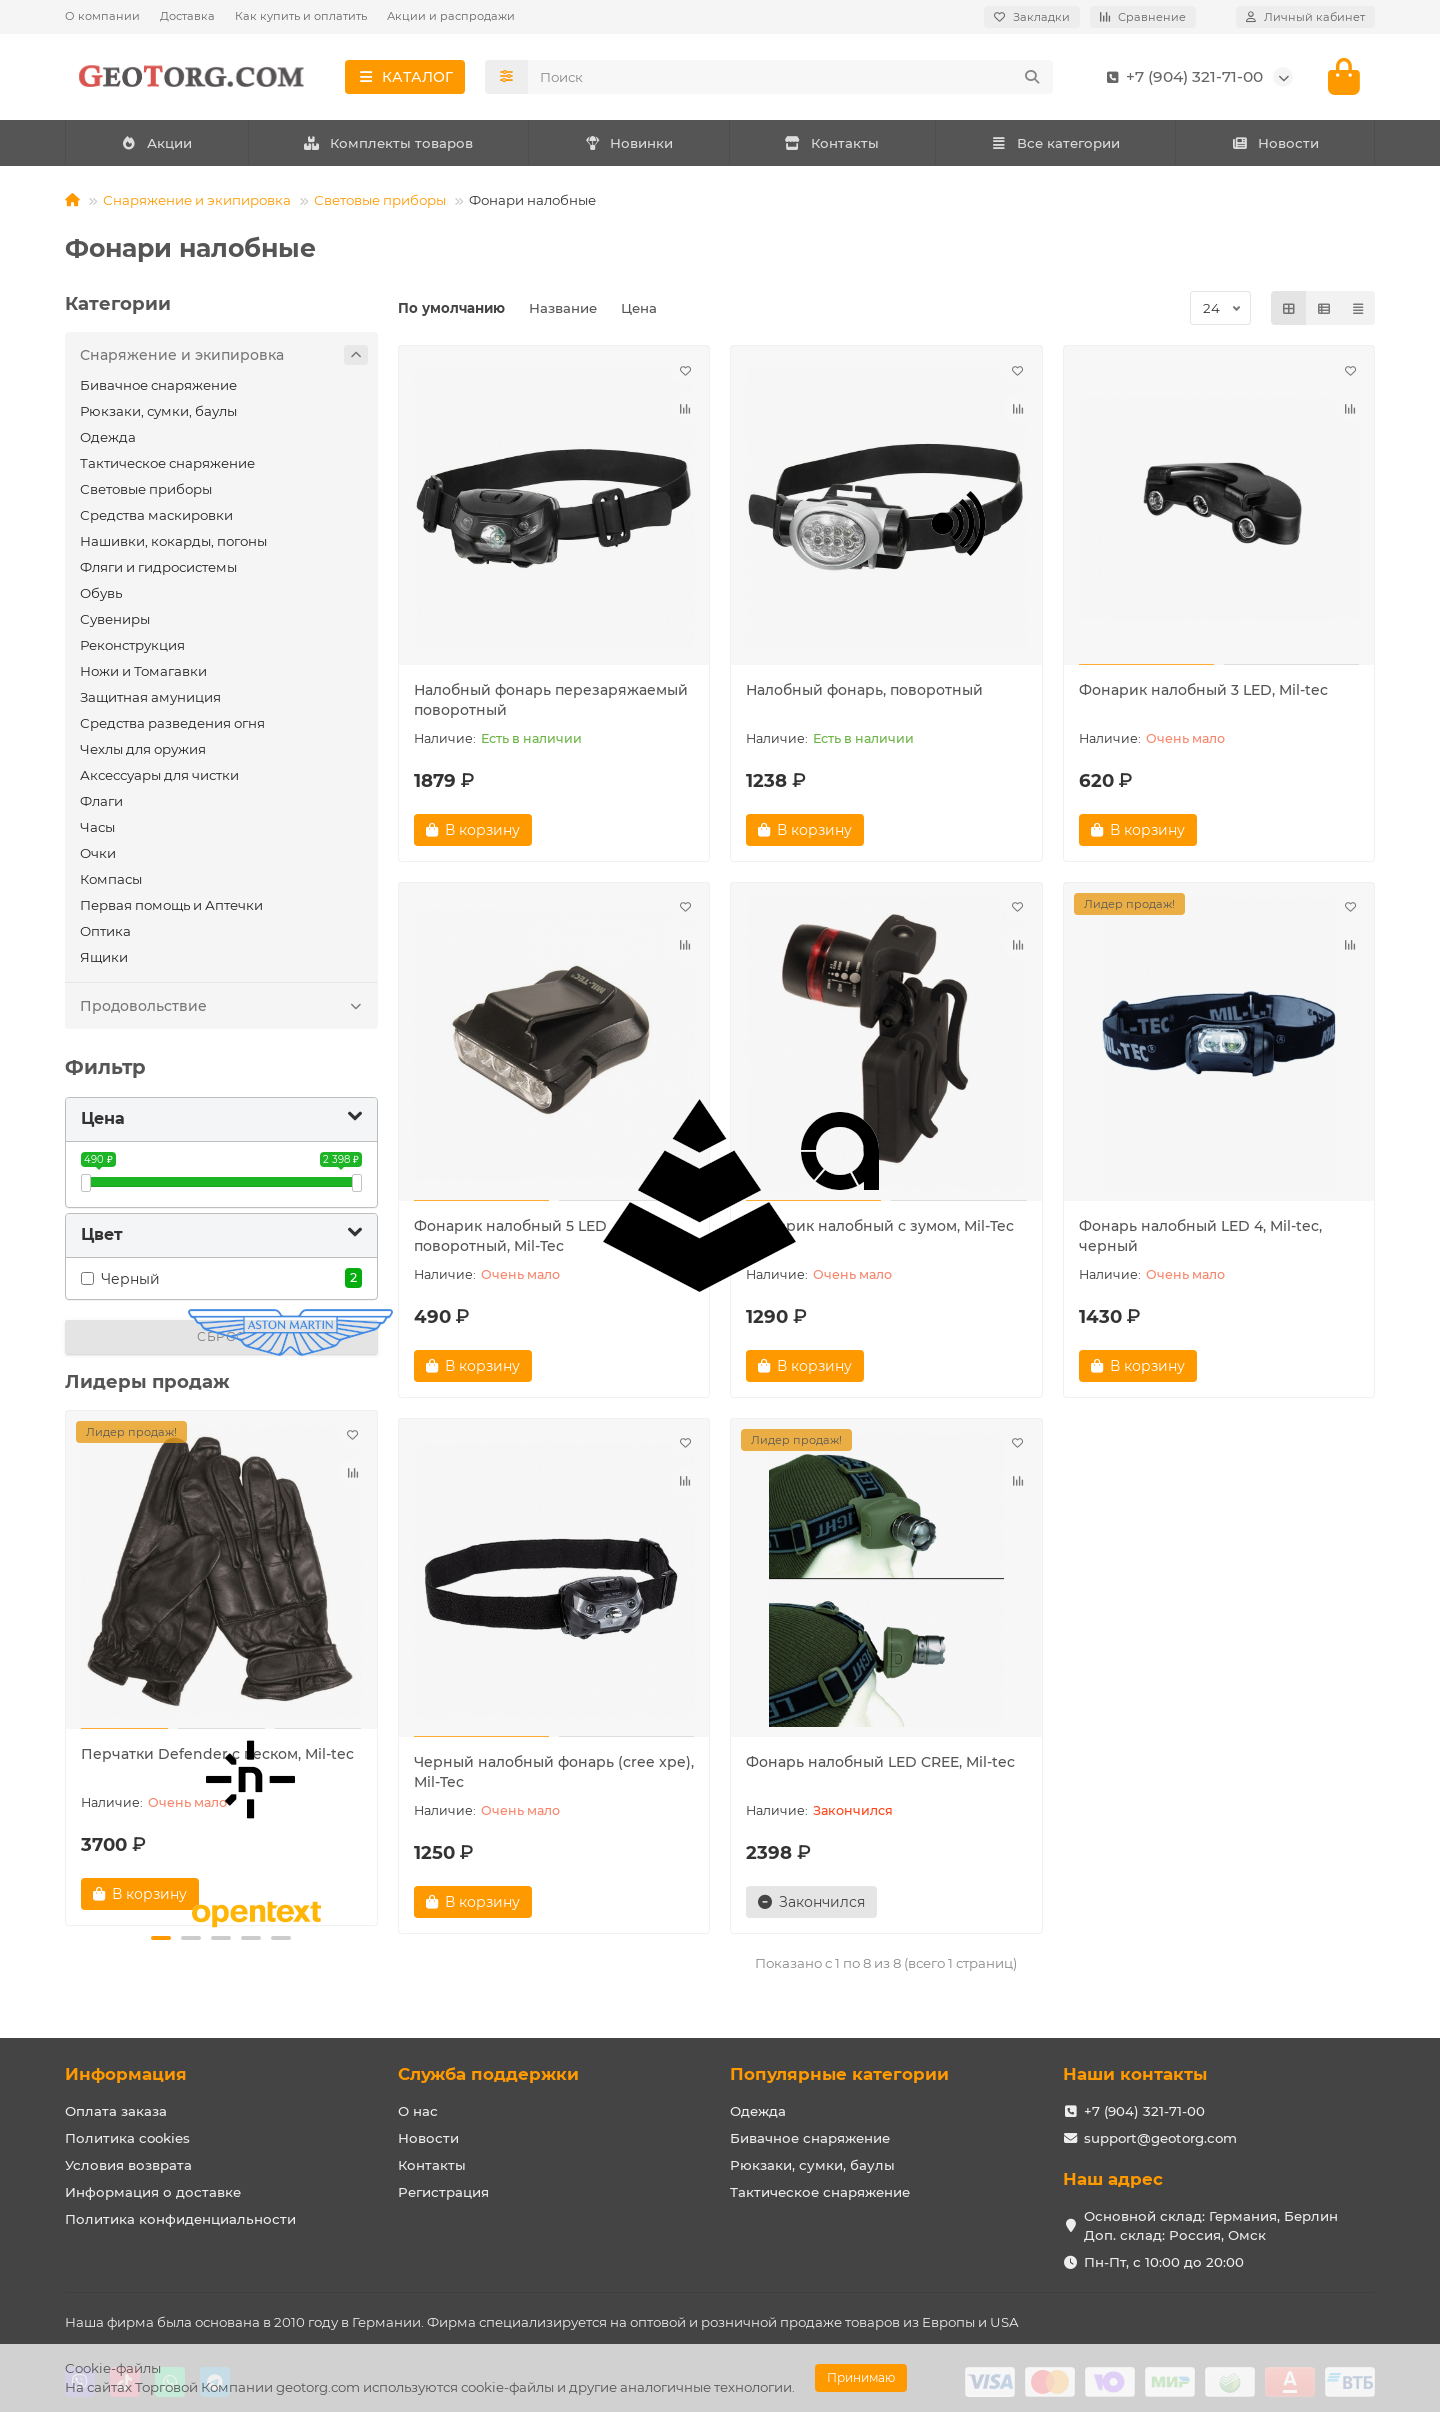 The height and width of the screenshot is (2412, 1440). Describe the element at coordinates (699, 1195) in the screenshot. I see `red app logo` at that location.